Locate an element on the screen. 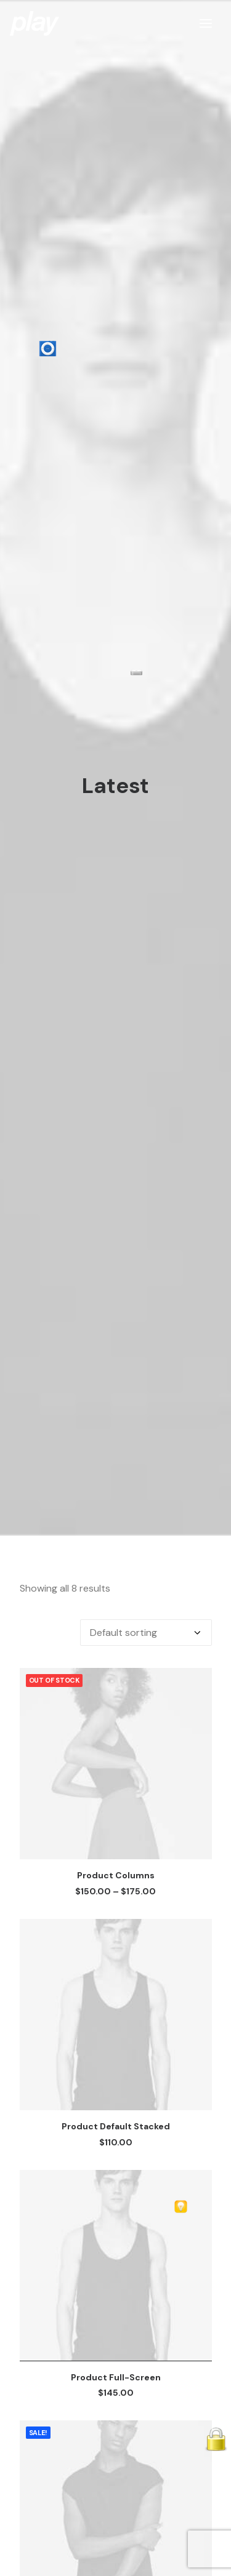 The width and height of the screenshot is (231, 2576). iPod shuffle device connected is located at coordinates (47, 348).